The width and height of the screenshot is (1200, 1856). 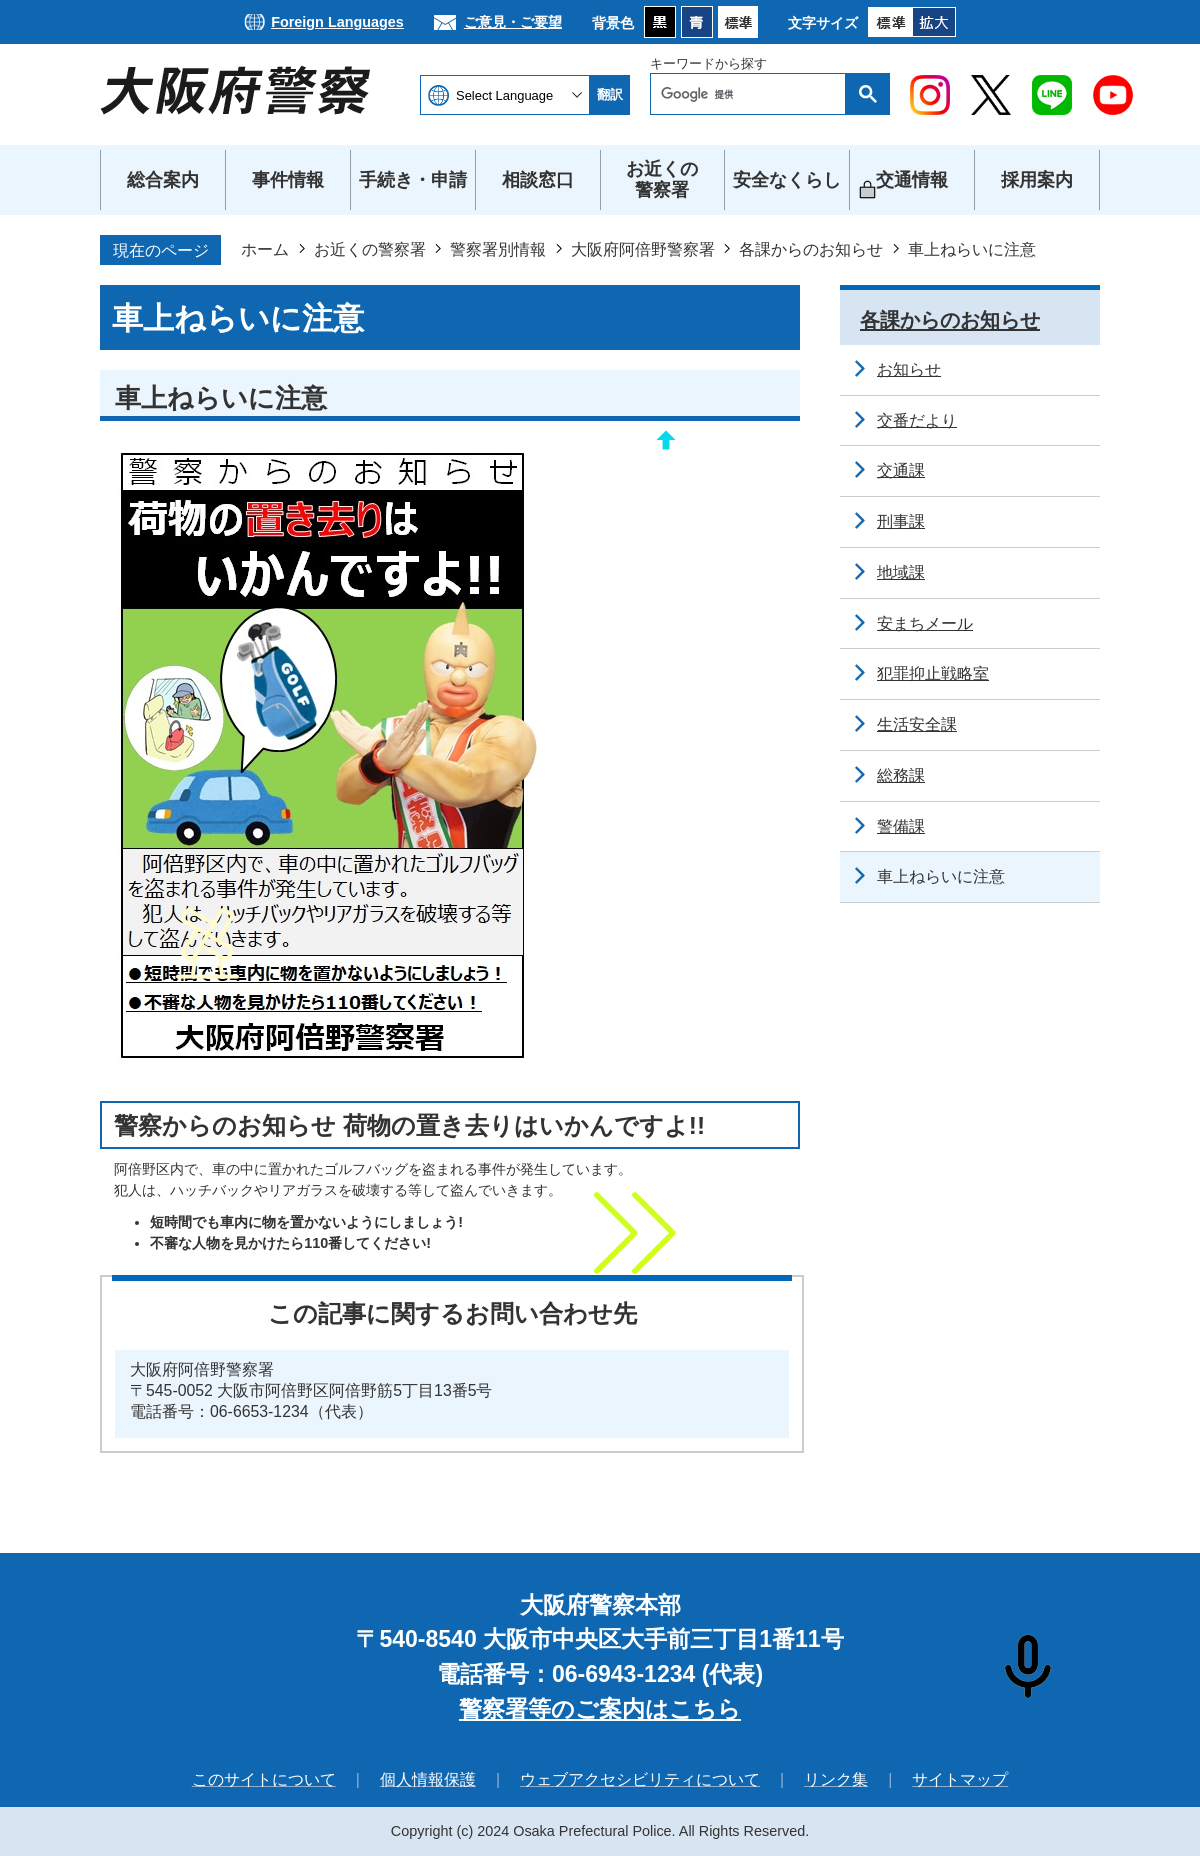 What do you see at coordinates (1028, 1668) in the screenshot?
I see `tap to start voice recording` at bounding box center [1028, 1668].